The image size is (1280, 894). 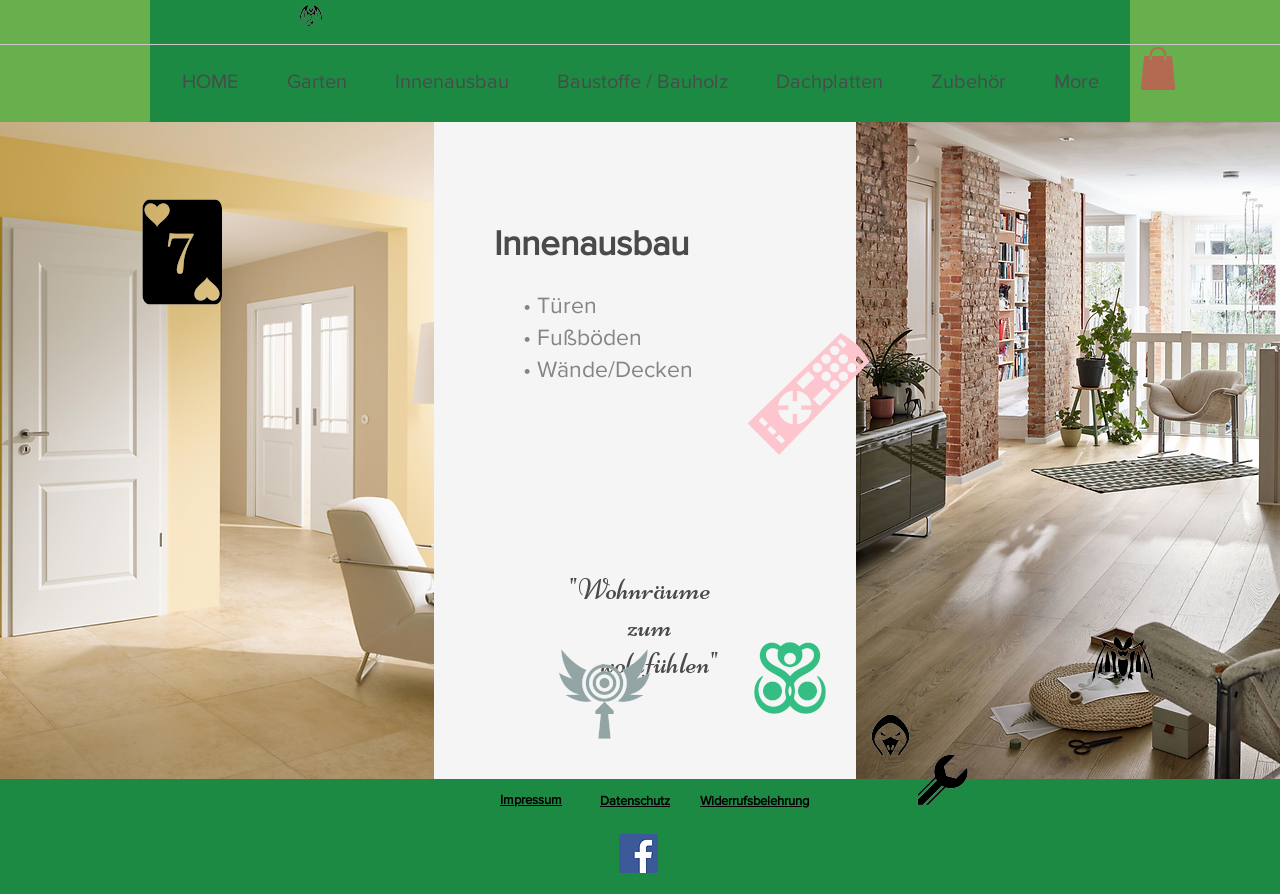 What do you see at coordinates (890, 735) in the screenshot?
I see `select kenku character race` at bounding box center [890, 735].